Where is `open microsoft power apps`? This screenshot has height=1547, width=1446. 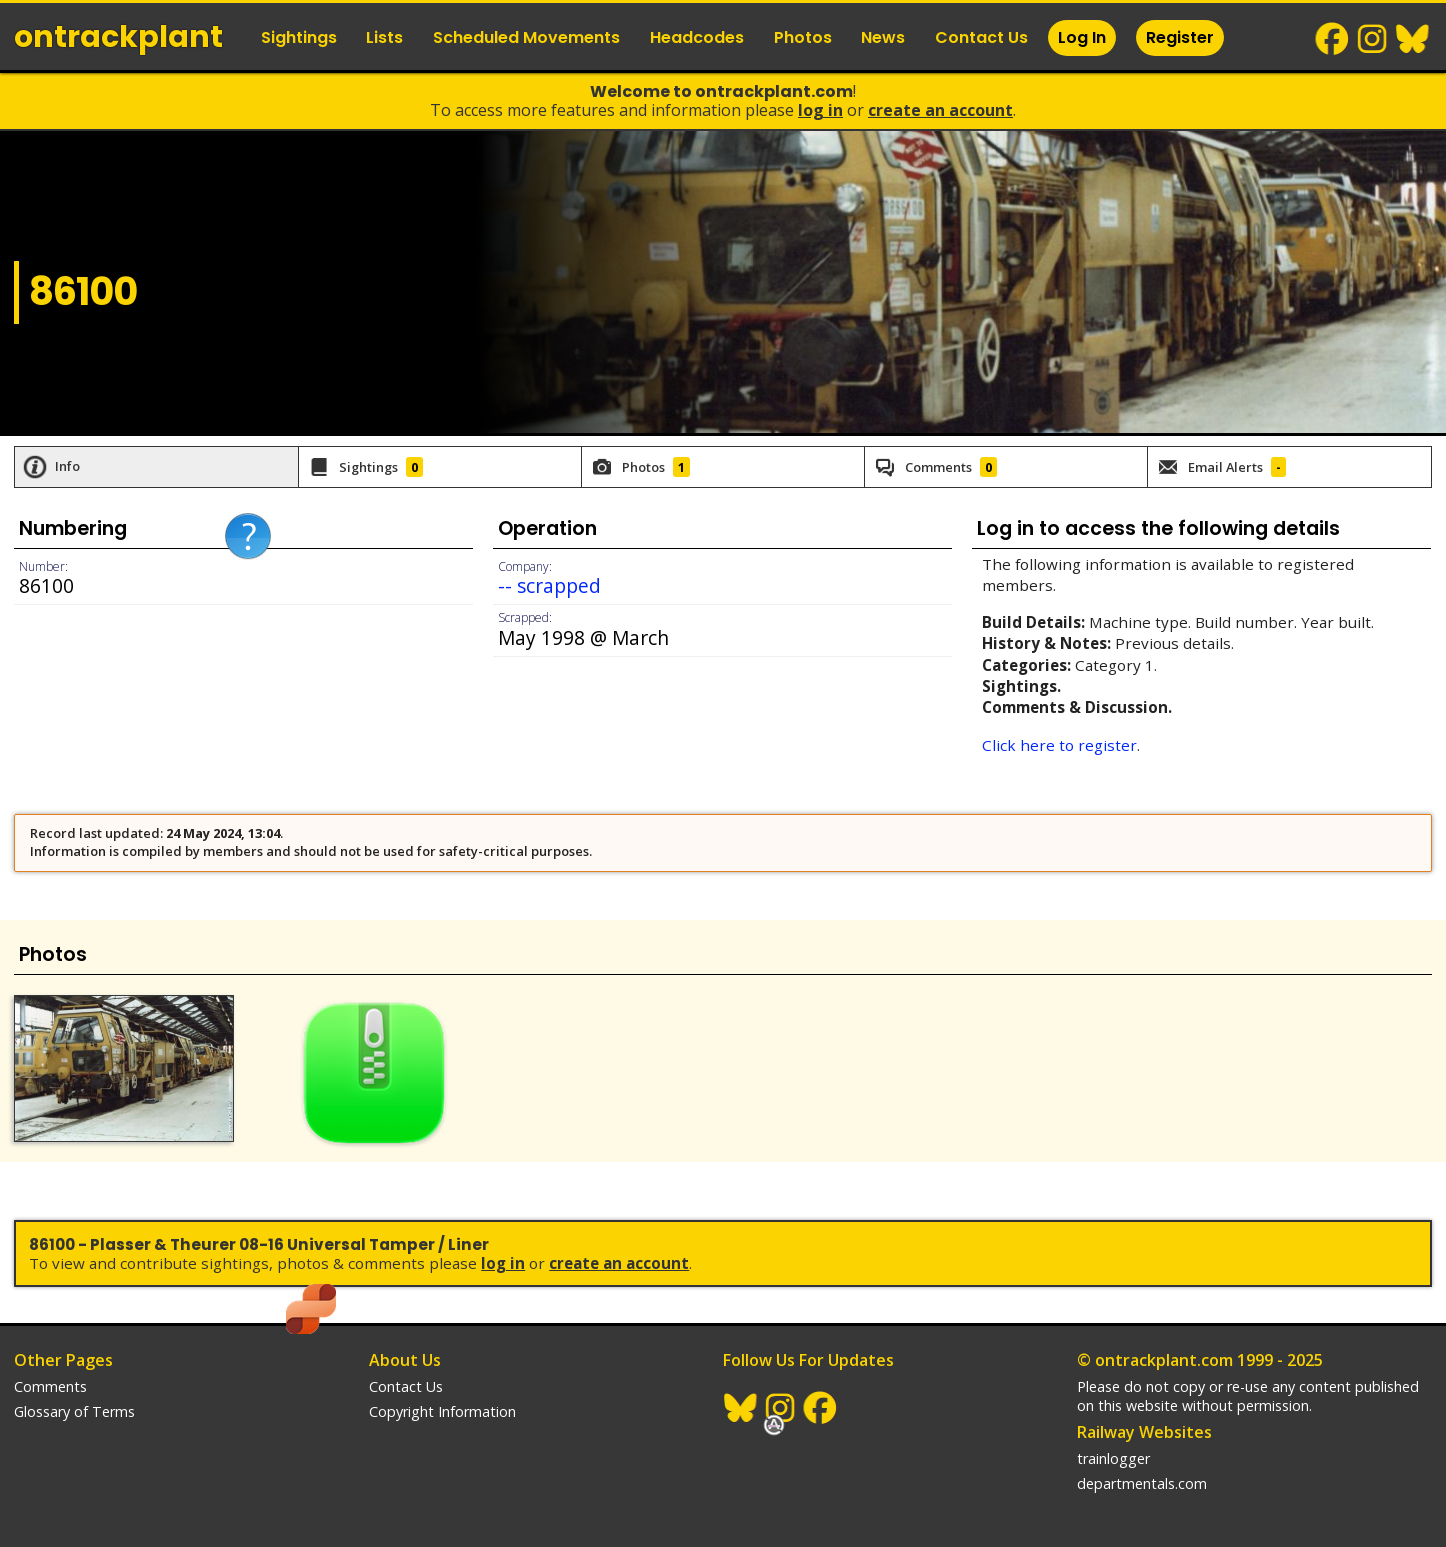
open microsoft power apps is located at coordinates (311, 1309).